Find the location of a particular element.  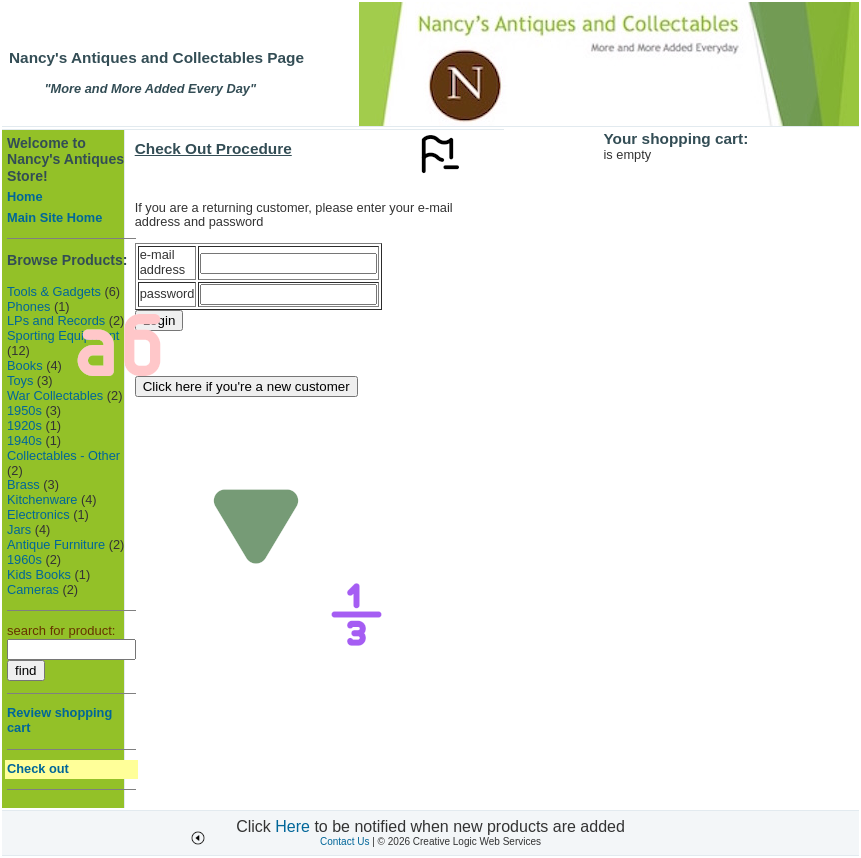

go back to the previous screen is located at coordinates (198, 838).